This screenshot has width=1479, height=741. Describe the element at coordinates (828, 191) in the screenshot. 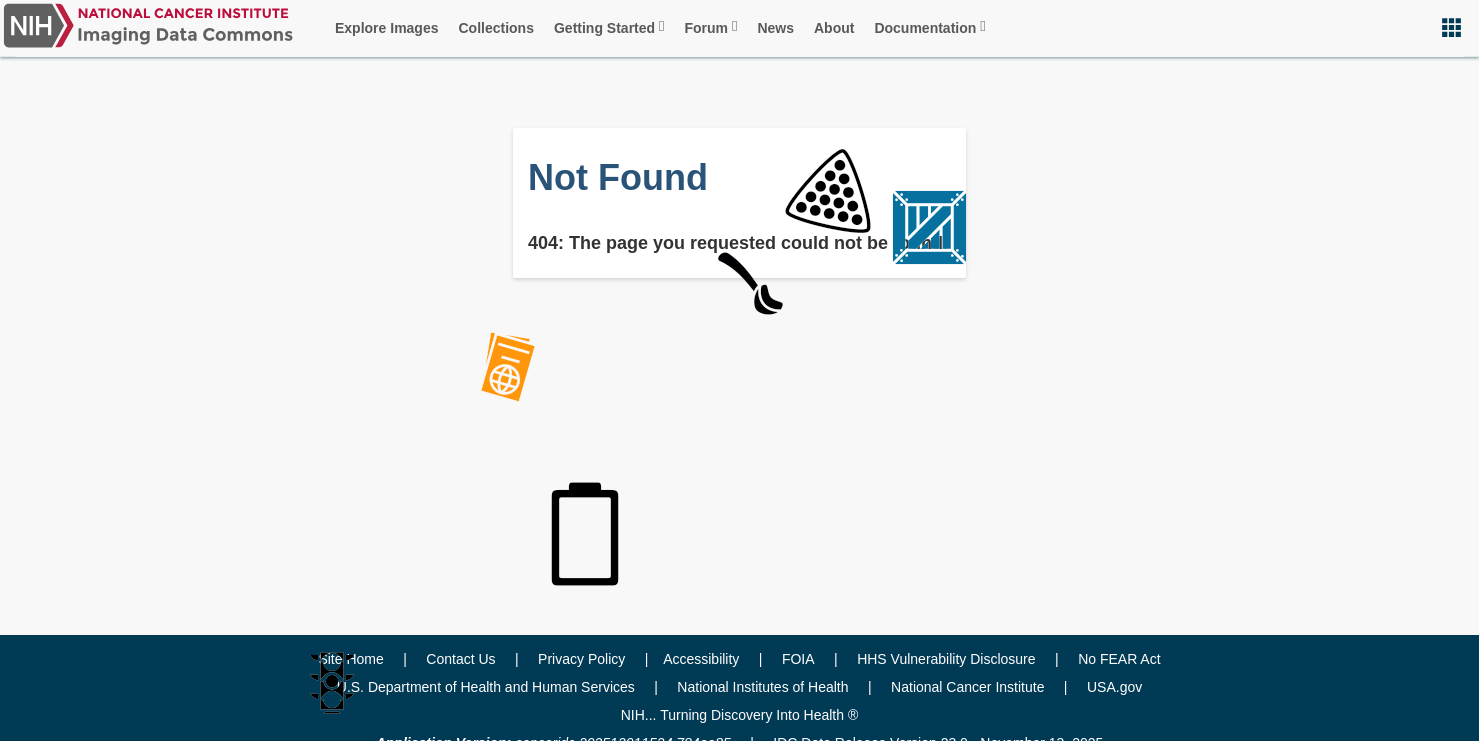

I see `start a new game of pool` at that location.